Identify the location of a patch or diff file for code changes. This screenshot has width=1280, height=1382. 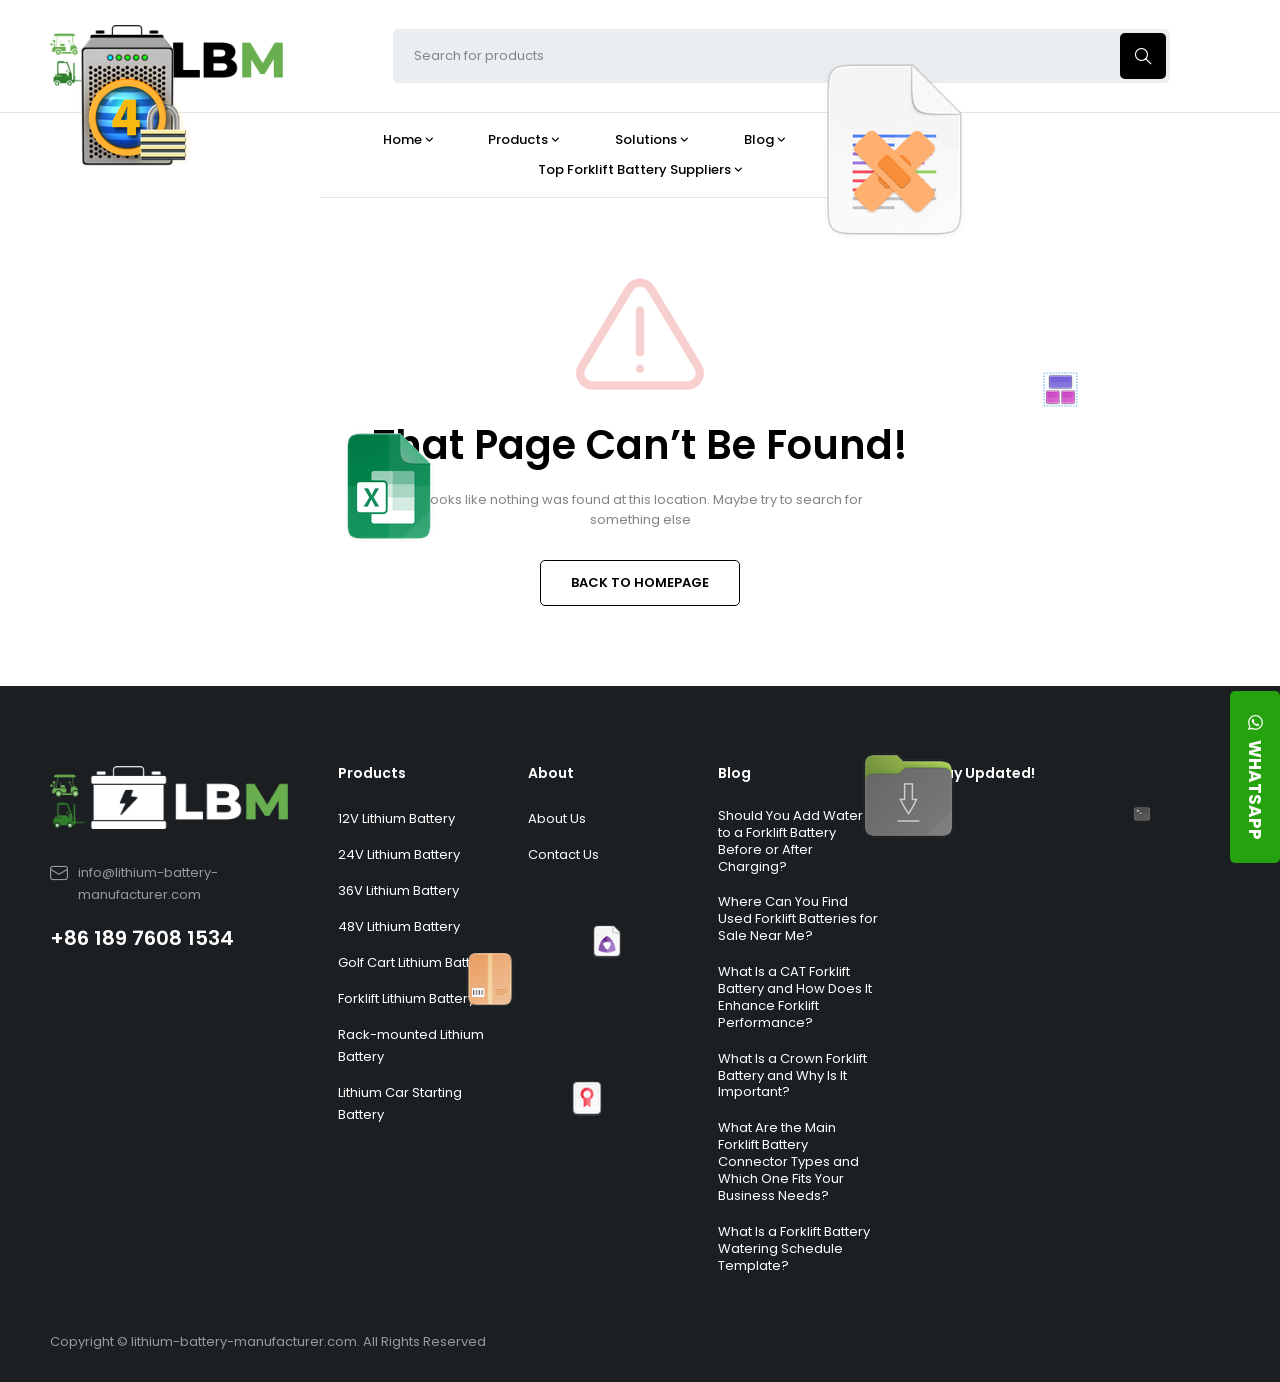
(894, 149).